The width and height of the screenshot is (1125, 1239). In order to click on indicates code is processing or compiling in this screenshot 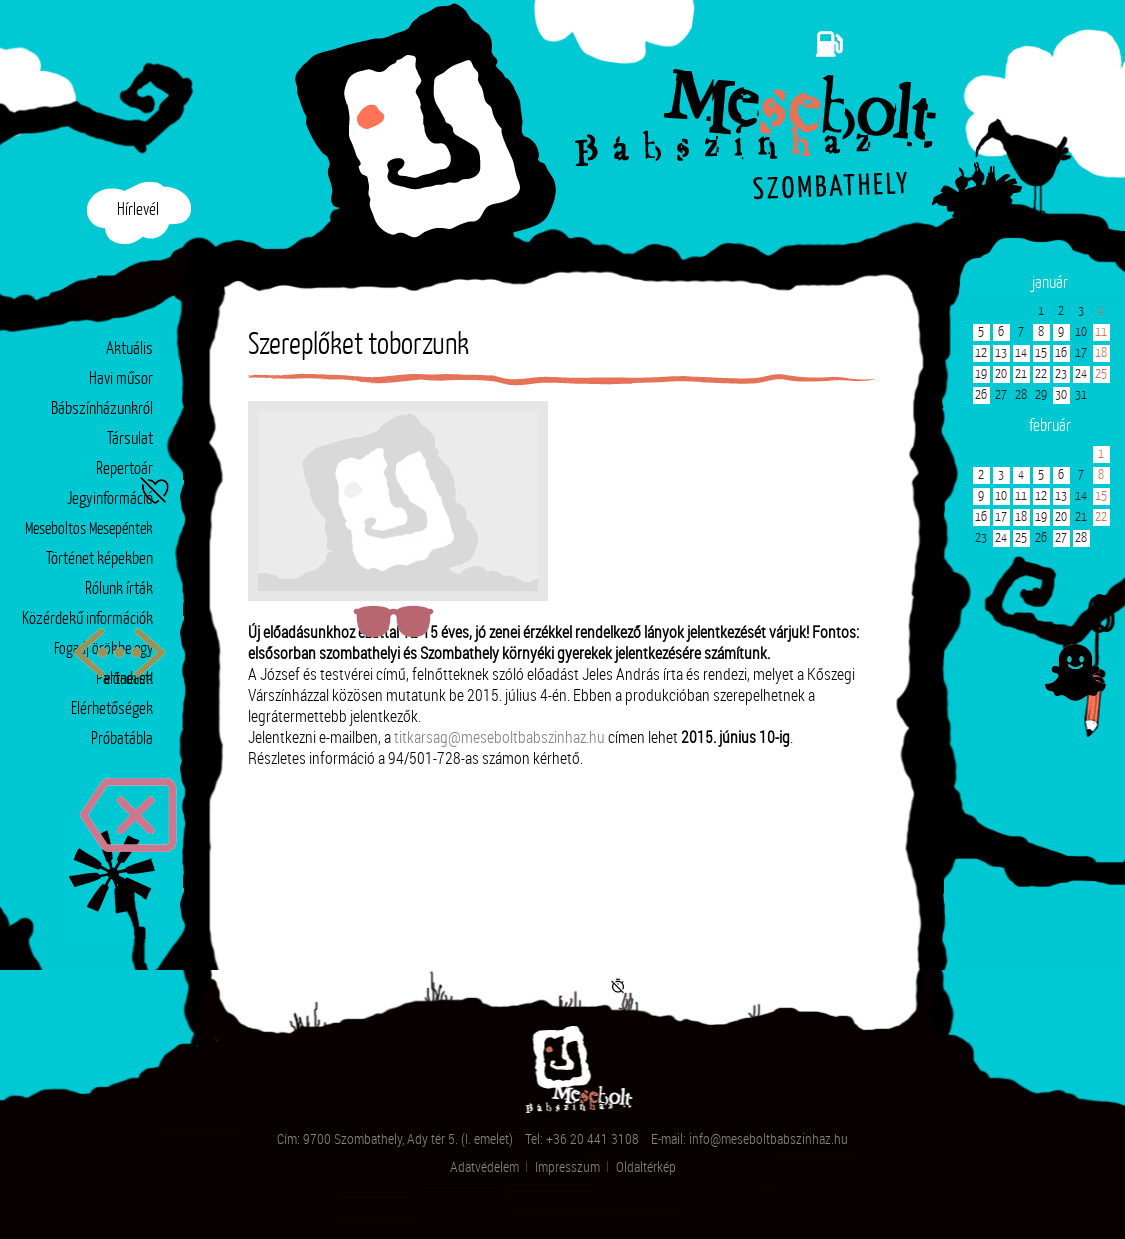, I will do `click(119, 652)`.